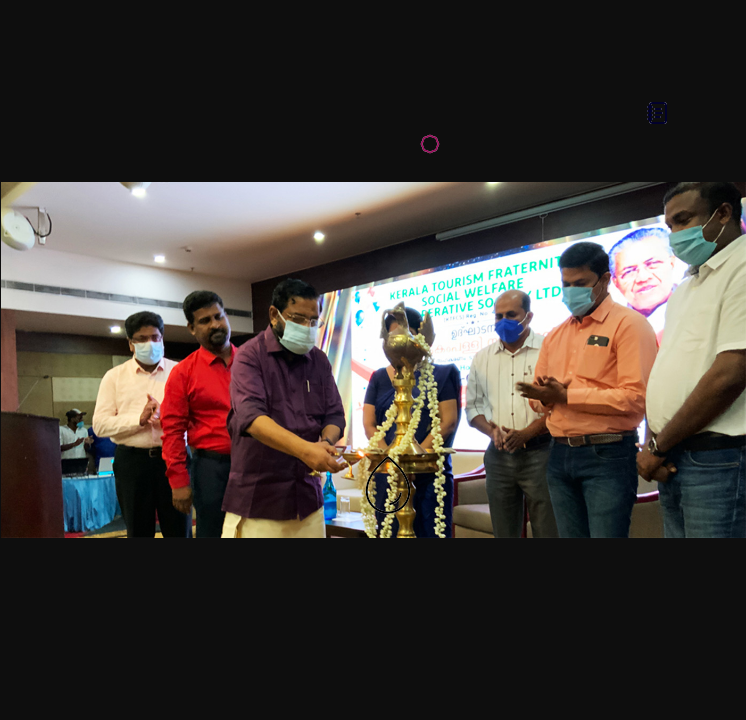 This screenshot has height=720, width=746. What do you see at coordinates (658, 113) in the screenshot?
I see `open your notes or notebook` at bounding box center [658, 113].